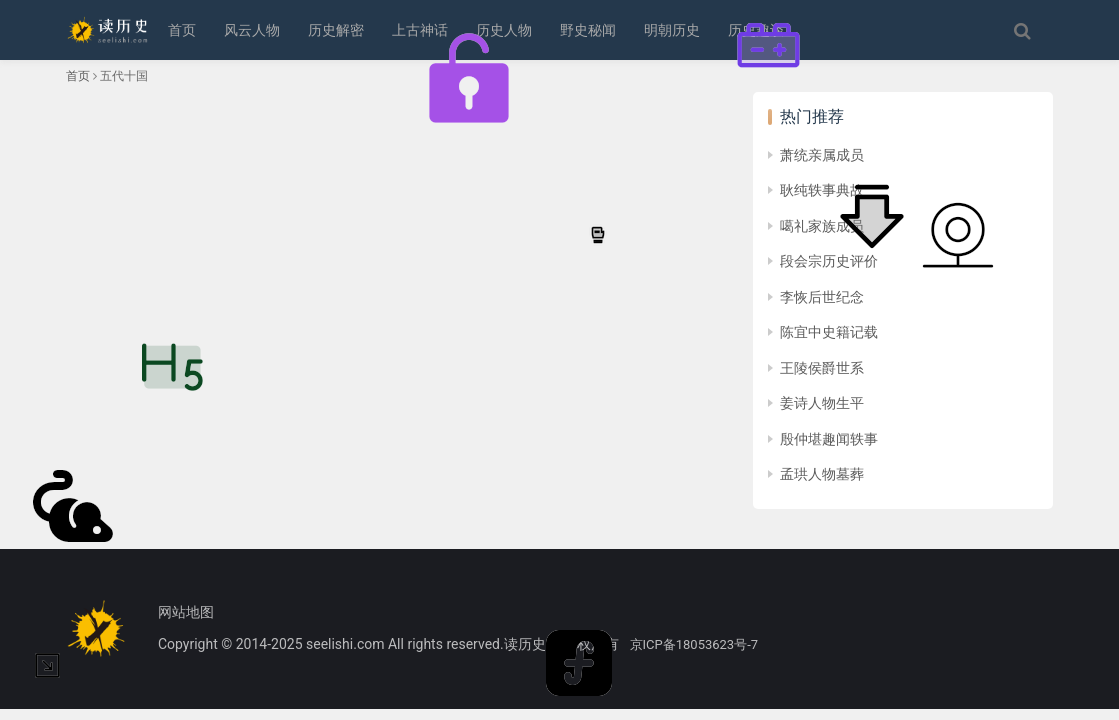  Describe the element at coordinates (47, 665) in the screenshot. I see `navigate to the next item diagonally` at that location.